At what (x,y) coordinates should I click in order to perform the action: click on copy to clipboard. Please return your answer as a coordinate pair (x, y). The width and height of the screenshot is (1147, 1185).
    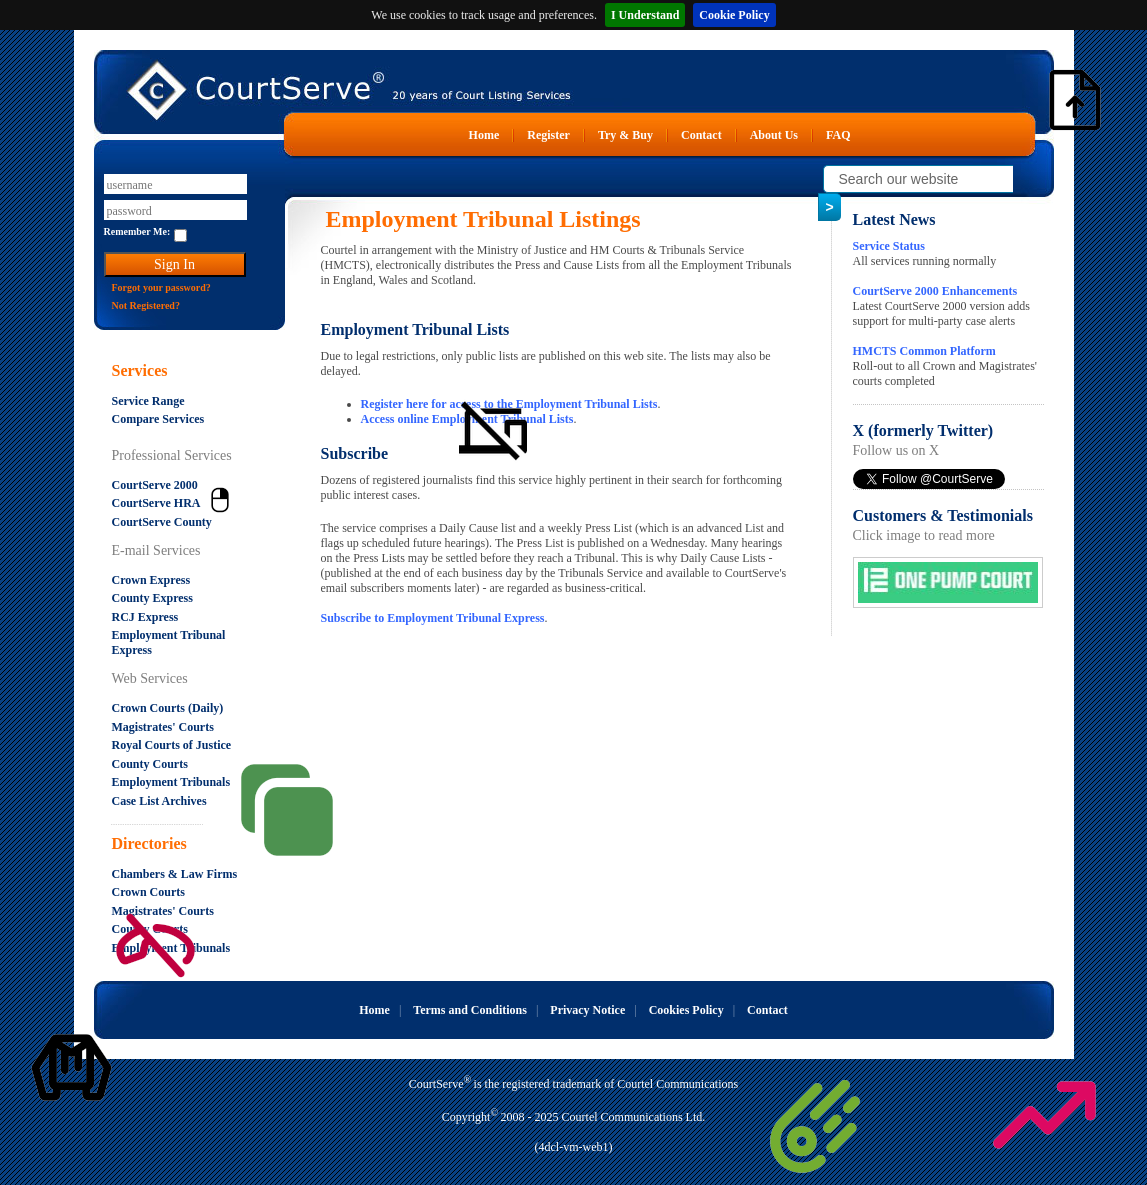
    Looking at the image, I should click on (287, 810).